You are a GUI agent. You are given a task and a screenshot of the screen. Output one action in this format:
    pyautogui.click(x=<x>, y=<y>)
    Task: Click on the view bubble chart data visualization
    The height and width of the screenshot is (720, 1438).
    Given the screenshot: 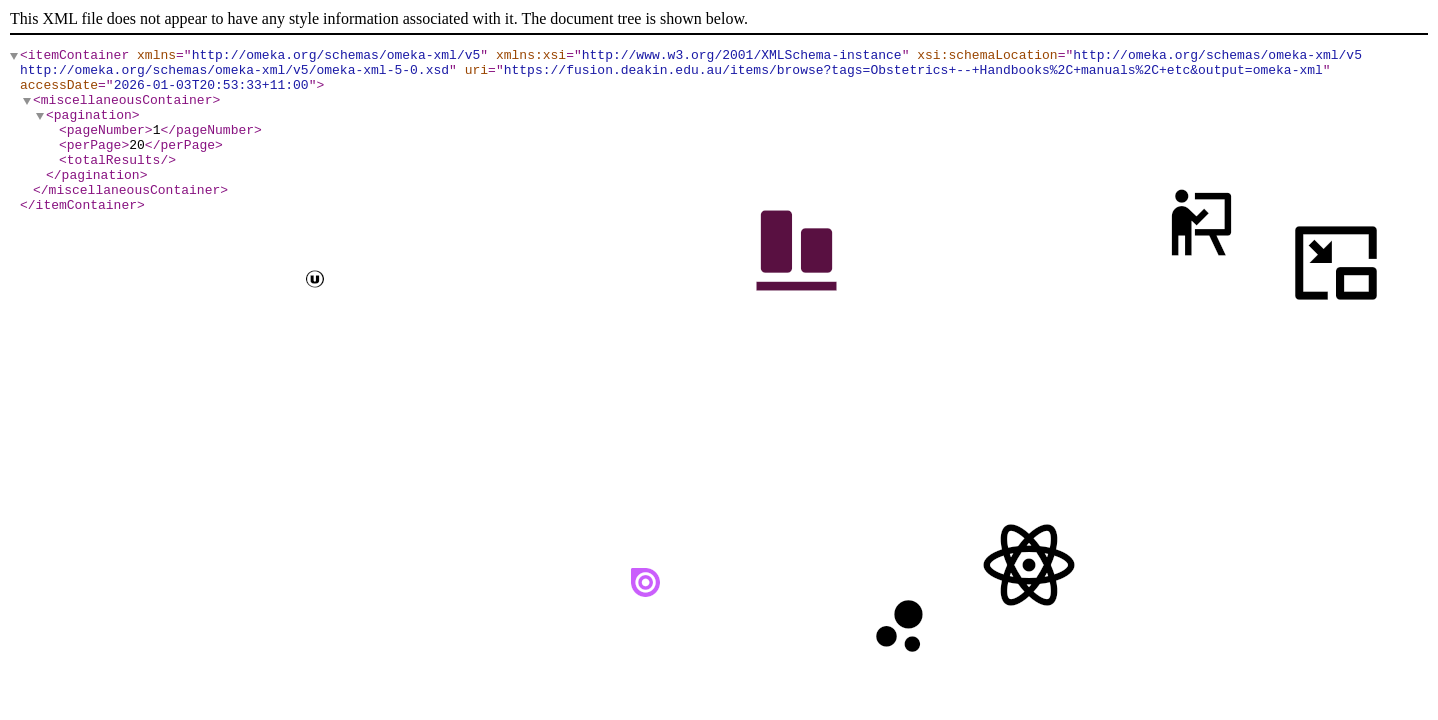 What is the action you would take?
    pyautogui.click(x=902, y=626)
    